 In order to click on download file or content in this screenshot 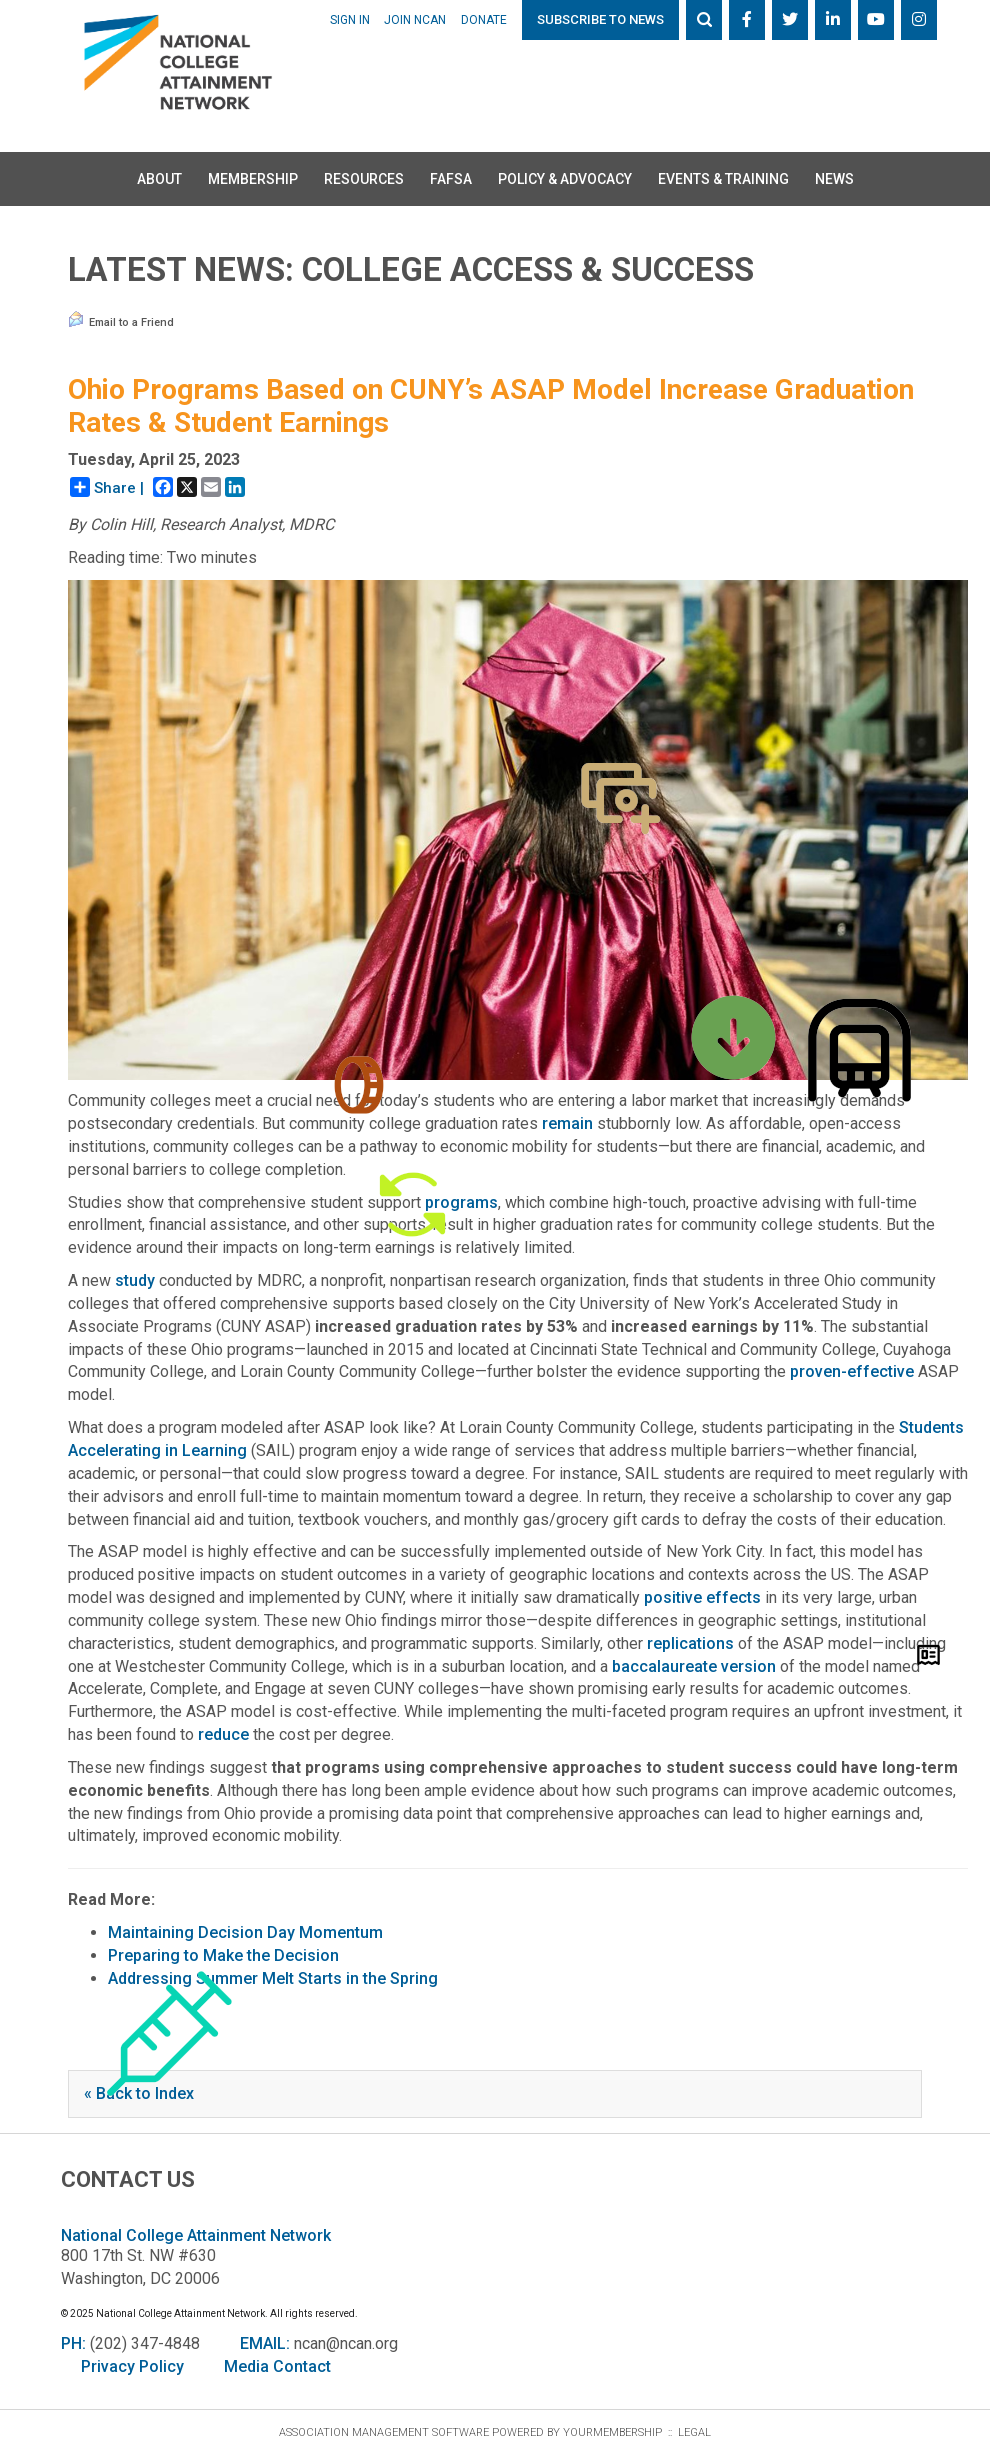, I will do `click(733, 1037)`.